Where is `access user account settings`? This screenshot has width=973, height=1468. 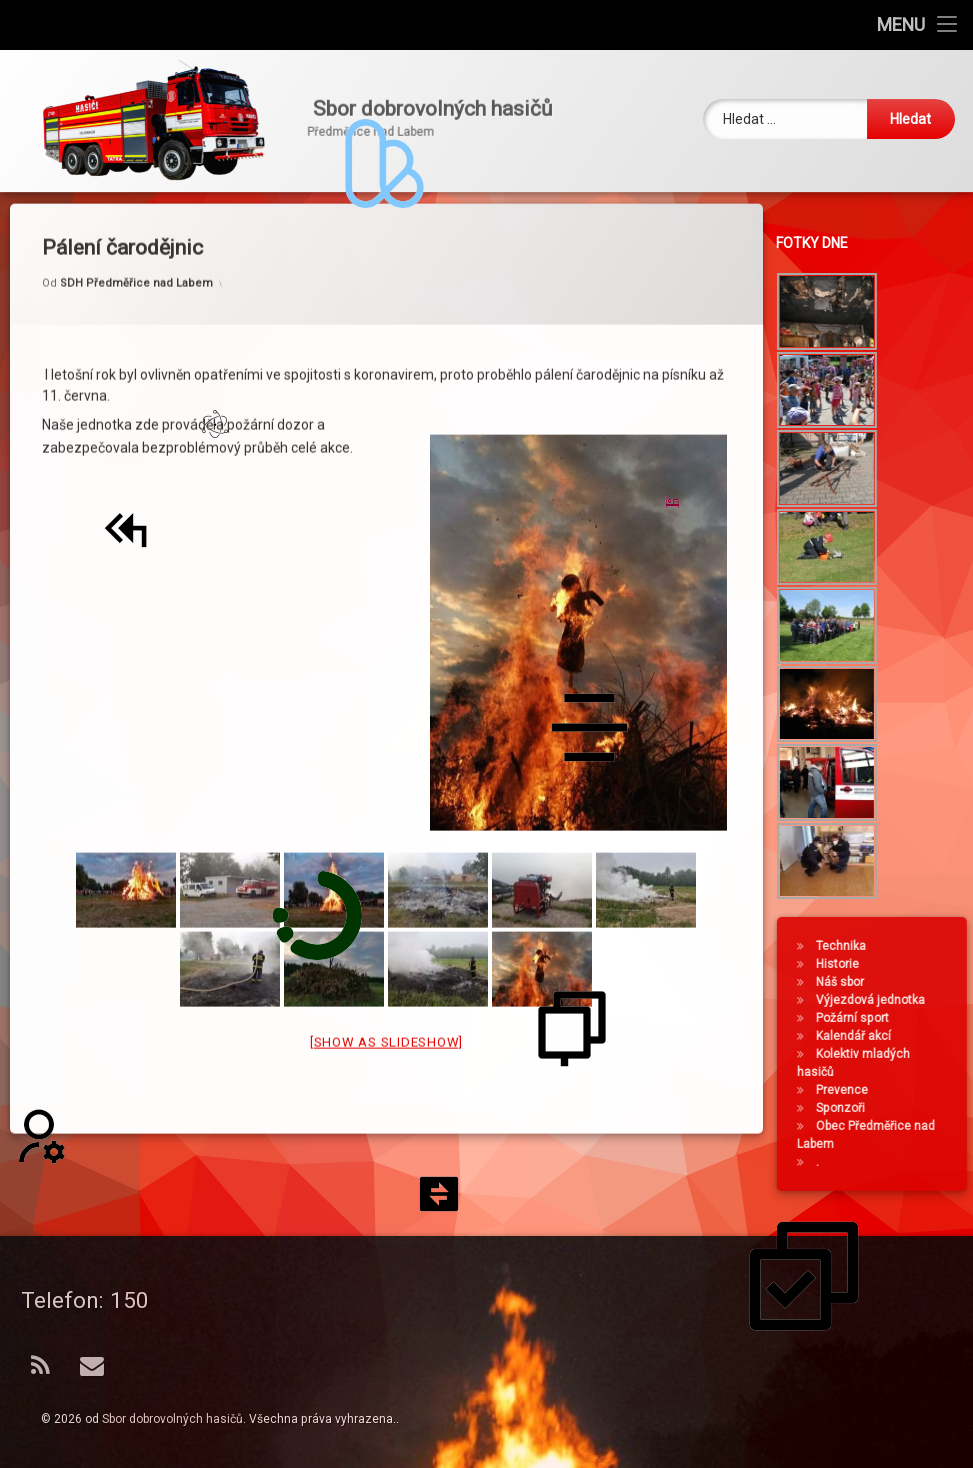
access user account settings is located at coordinates (39, 1137).